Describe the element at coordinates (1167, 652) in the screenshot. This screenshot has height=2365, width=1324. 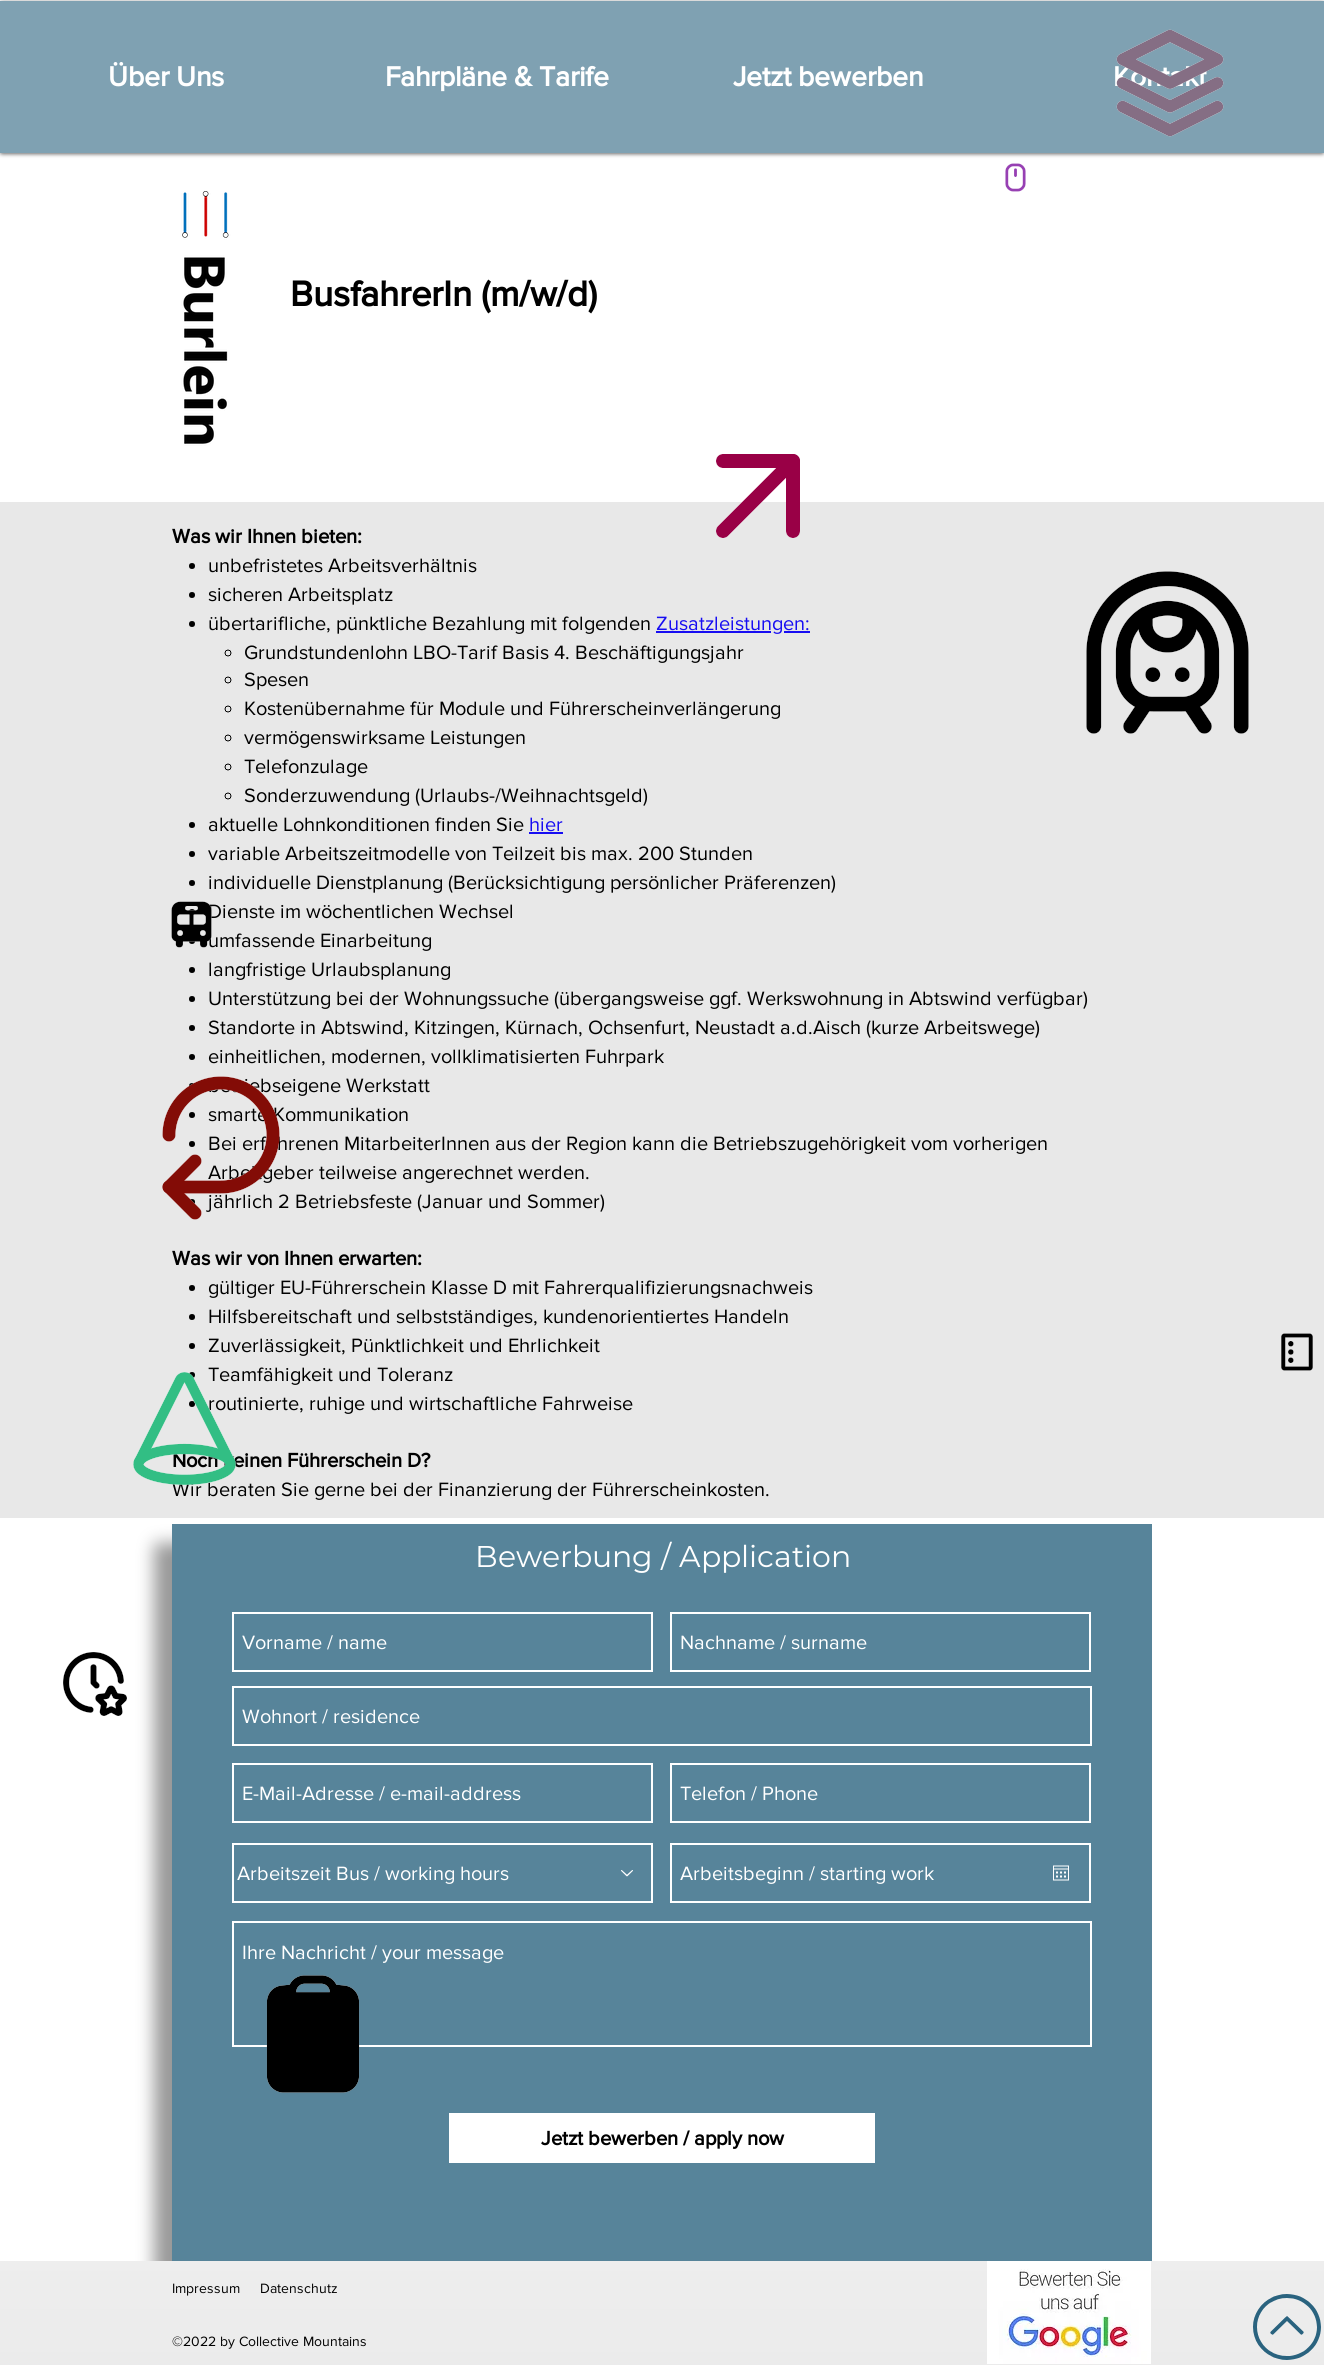
I see `view train or rail transit options` at that location.